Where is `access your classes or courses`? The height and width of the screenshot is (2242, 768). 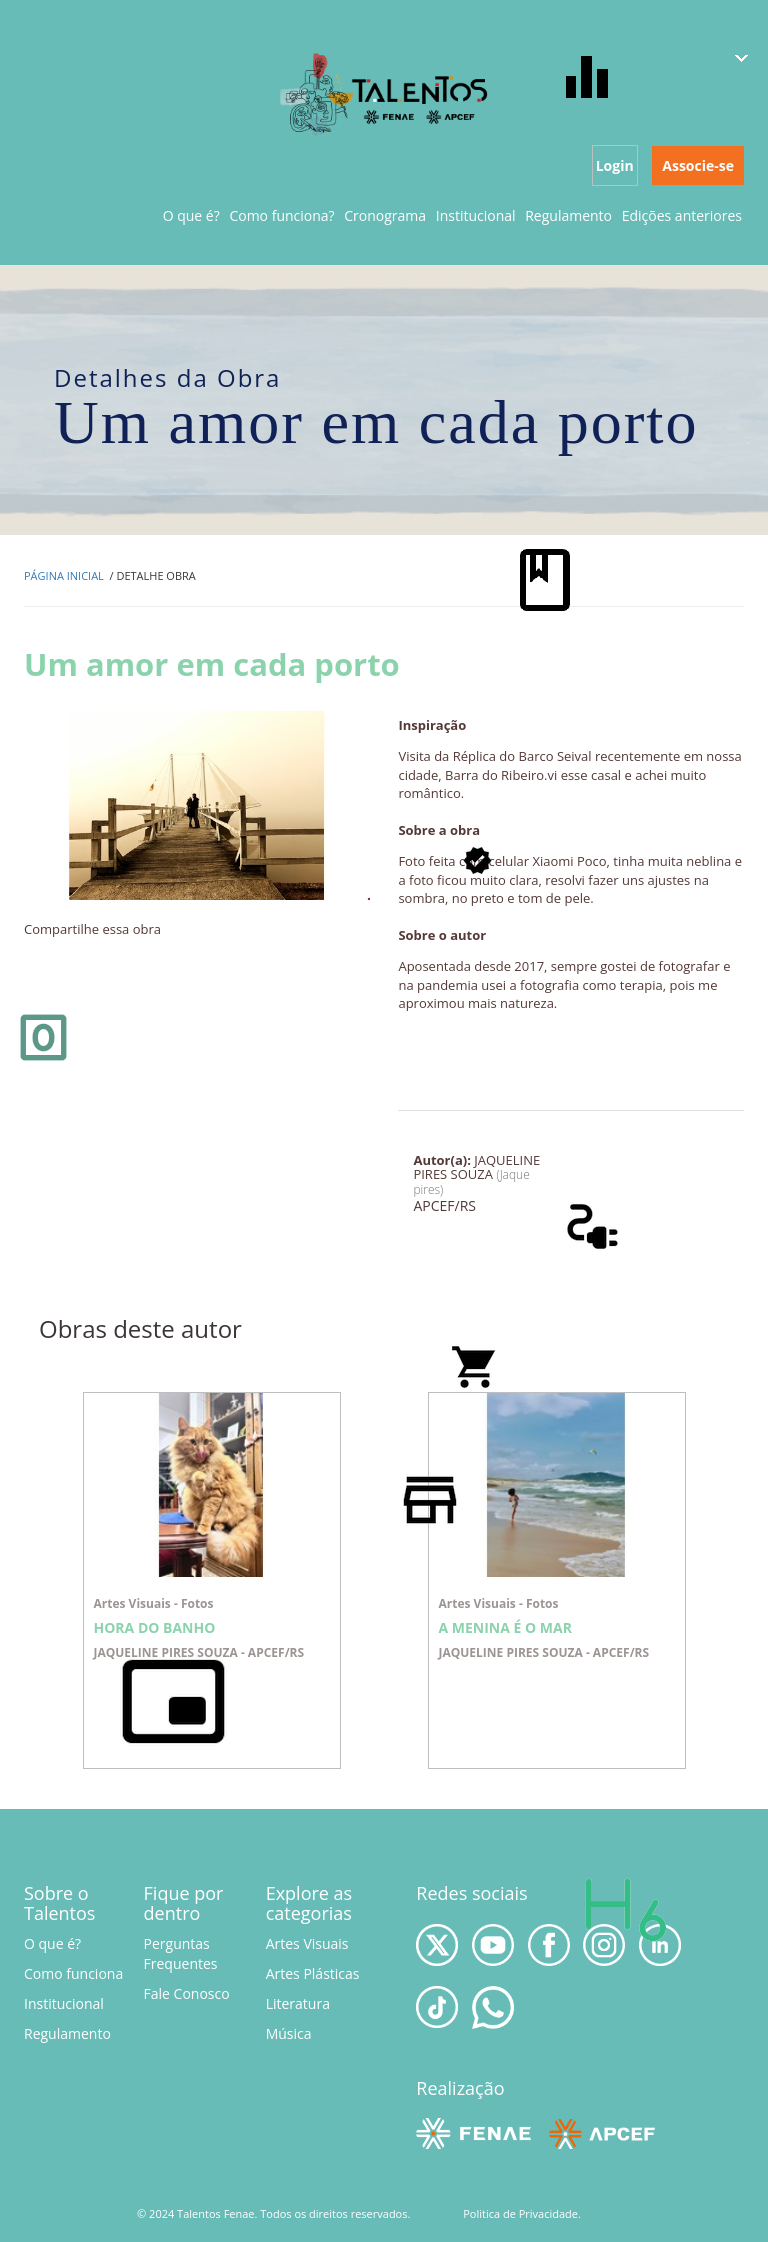 access your classes or courses is located at coordinates (545, 580).